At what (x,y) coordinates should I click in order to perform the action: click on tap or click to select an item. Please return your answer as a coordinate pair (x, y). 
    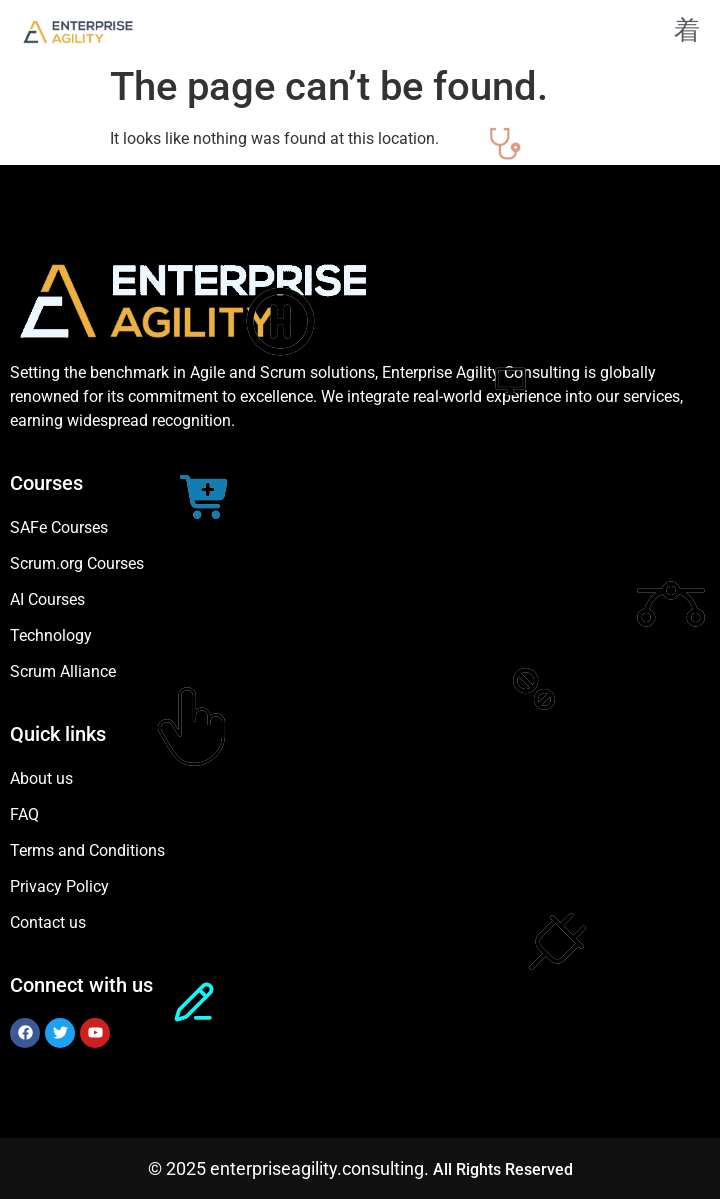
    Looking at the image, I should click on (191, 726).